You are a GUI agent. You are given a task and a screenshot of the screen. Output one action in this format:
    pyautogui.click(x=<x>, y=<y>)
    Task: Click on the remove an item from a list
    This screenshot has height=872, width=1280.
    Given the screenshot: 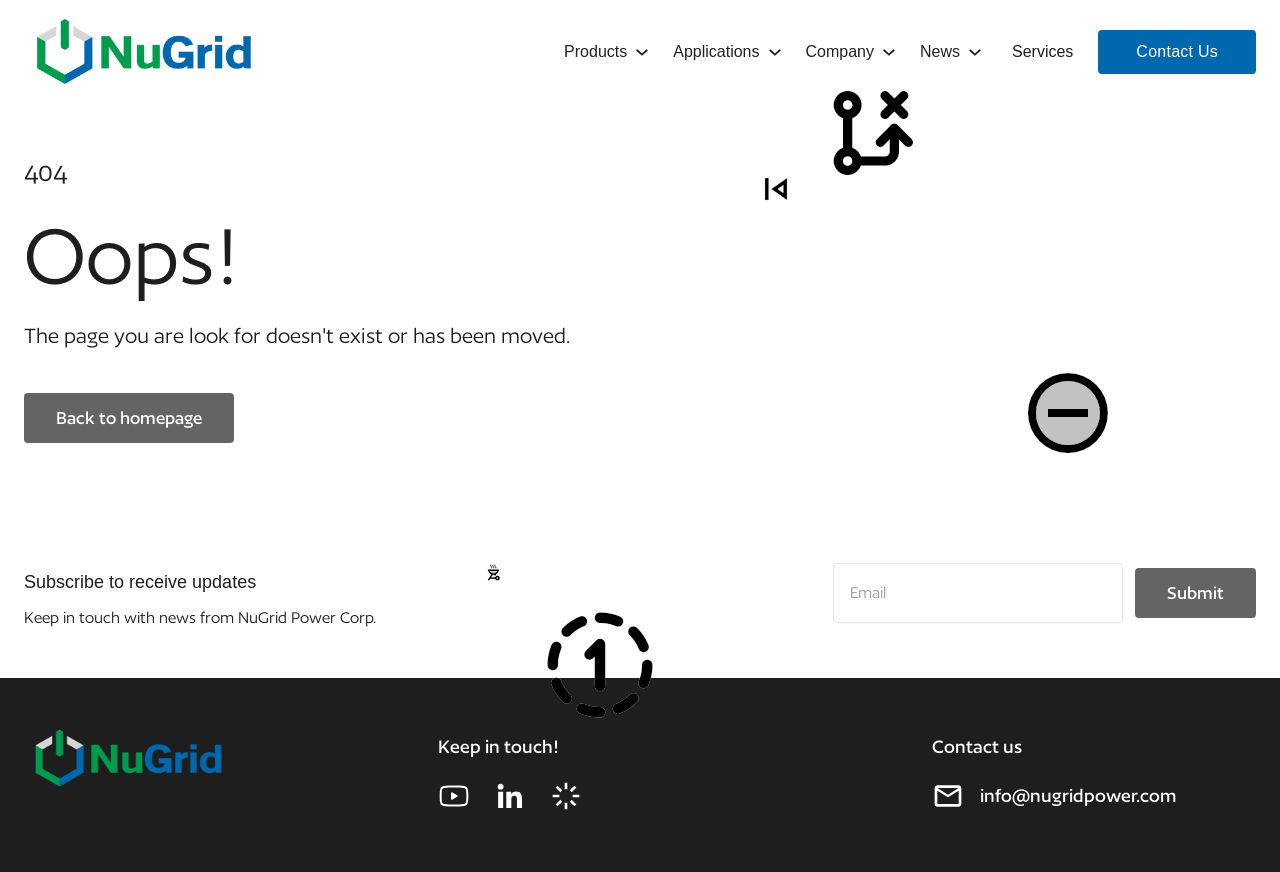 What is the action you would take?
    pyautogui.click(x=1068, y=413)
    